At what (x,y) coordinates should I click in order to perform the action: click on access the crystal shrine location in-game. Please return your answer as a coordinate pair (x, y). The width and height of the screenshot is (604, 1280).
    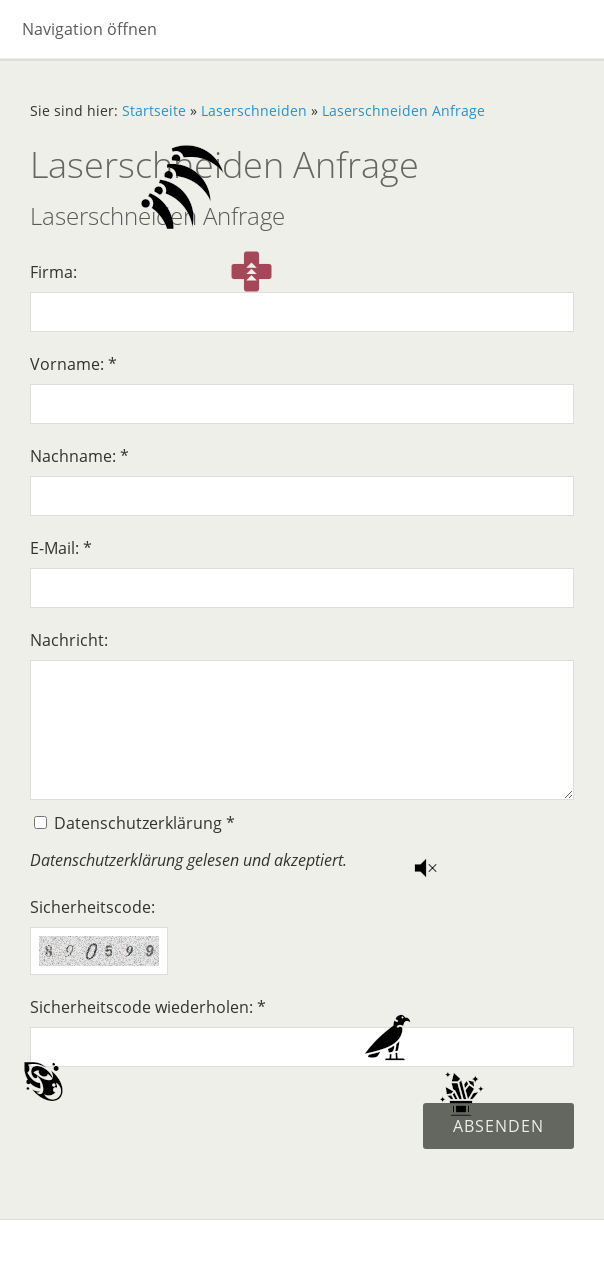
    Looking at the image, I should click on (461, 1094).